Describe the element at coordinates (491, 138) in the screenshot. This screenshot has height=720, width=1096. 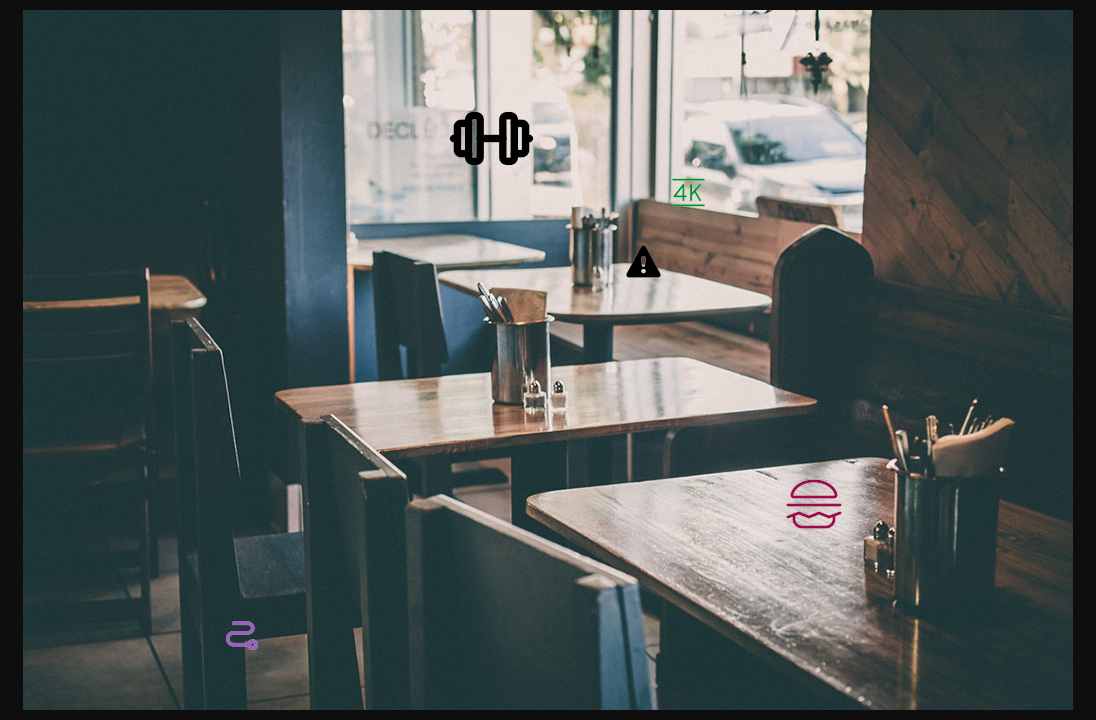
I see `access workout or fitness features` at that location.